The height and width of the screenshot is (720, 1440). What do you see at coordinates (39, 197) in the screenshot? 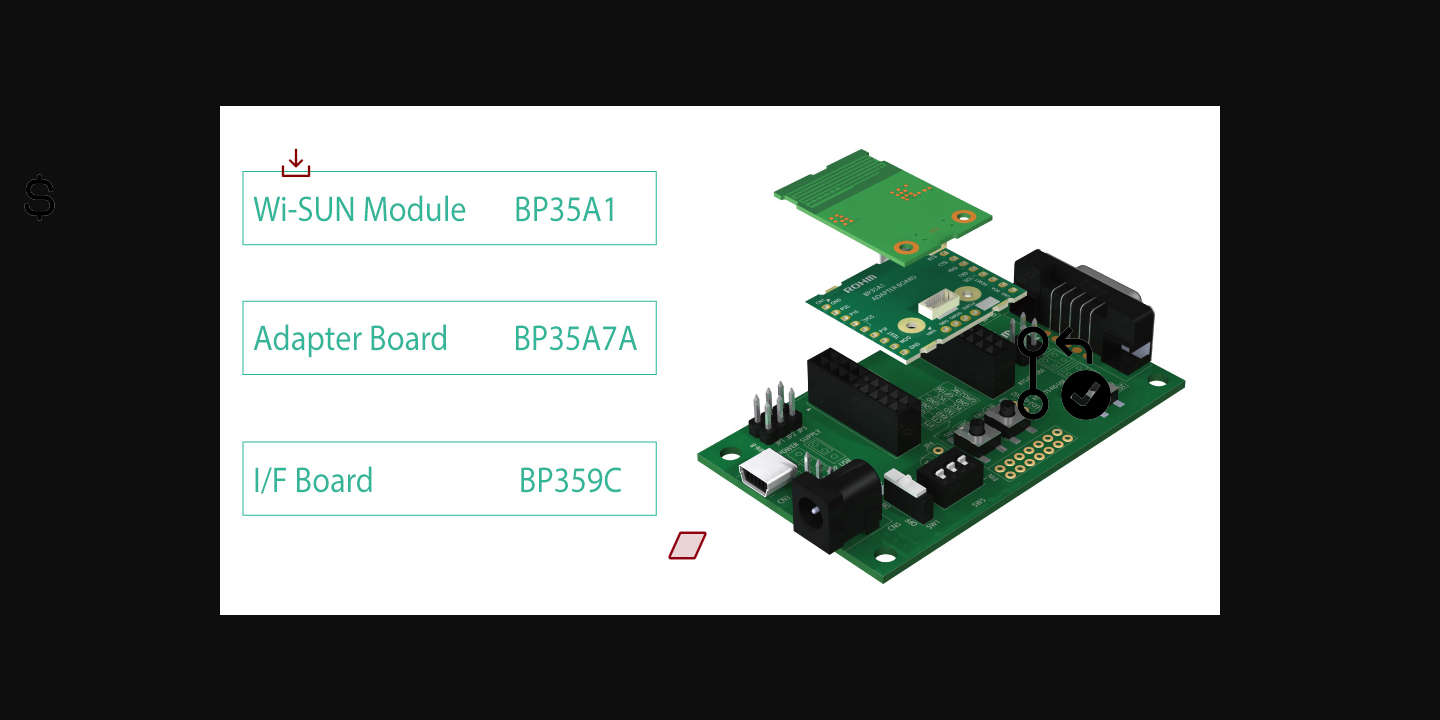
I see `view account balance or financial information` at bounding box center [39, 197].